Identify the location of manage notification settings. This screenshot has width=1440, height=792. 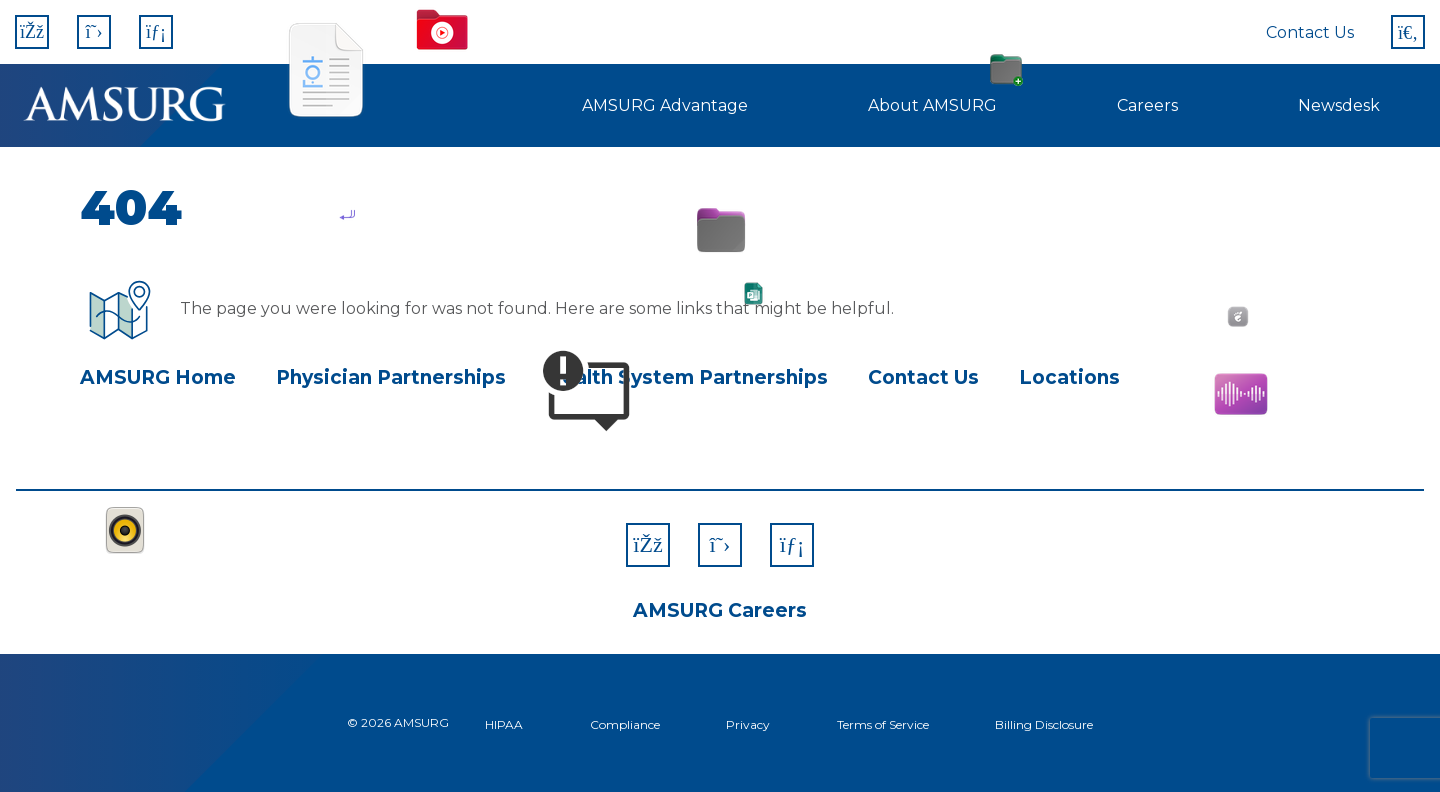
(589, 391).